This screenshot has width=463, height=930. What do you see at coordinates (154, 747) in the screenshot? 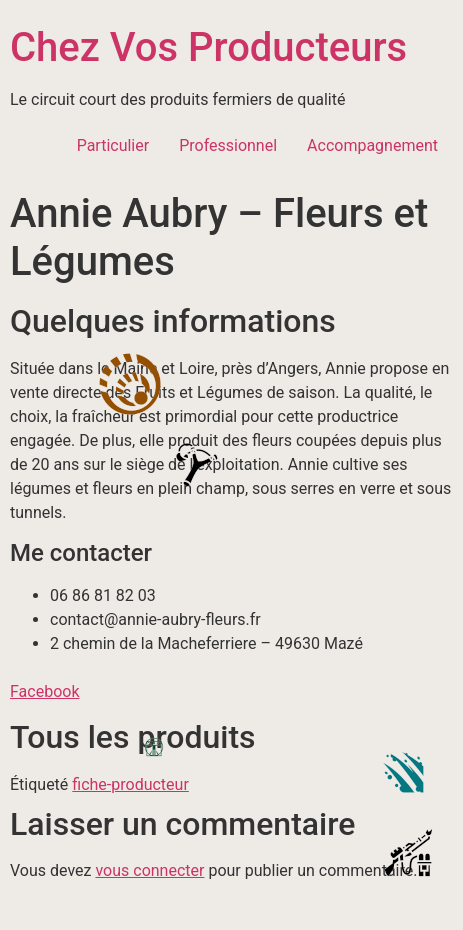
I see `view body measurements or proportions` at bounding box center [154, 747].